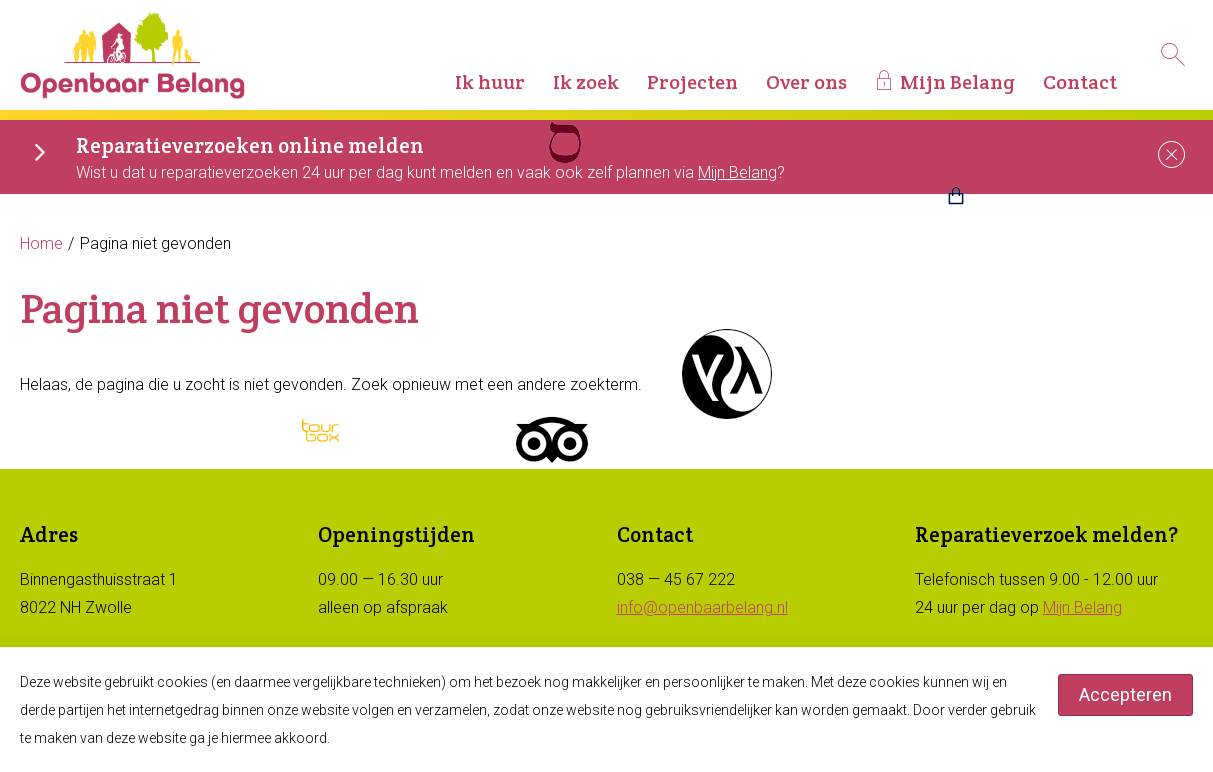 The image size is (1213, 772). I want to click on open the Sefaria app, so click(565, 142).